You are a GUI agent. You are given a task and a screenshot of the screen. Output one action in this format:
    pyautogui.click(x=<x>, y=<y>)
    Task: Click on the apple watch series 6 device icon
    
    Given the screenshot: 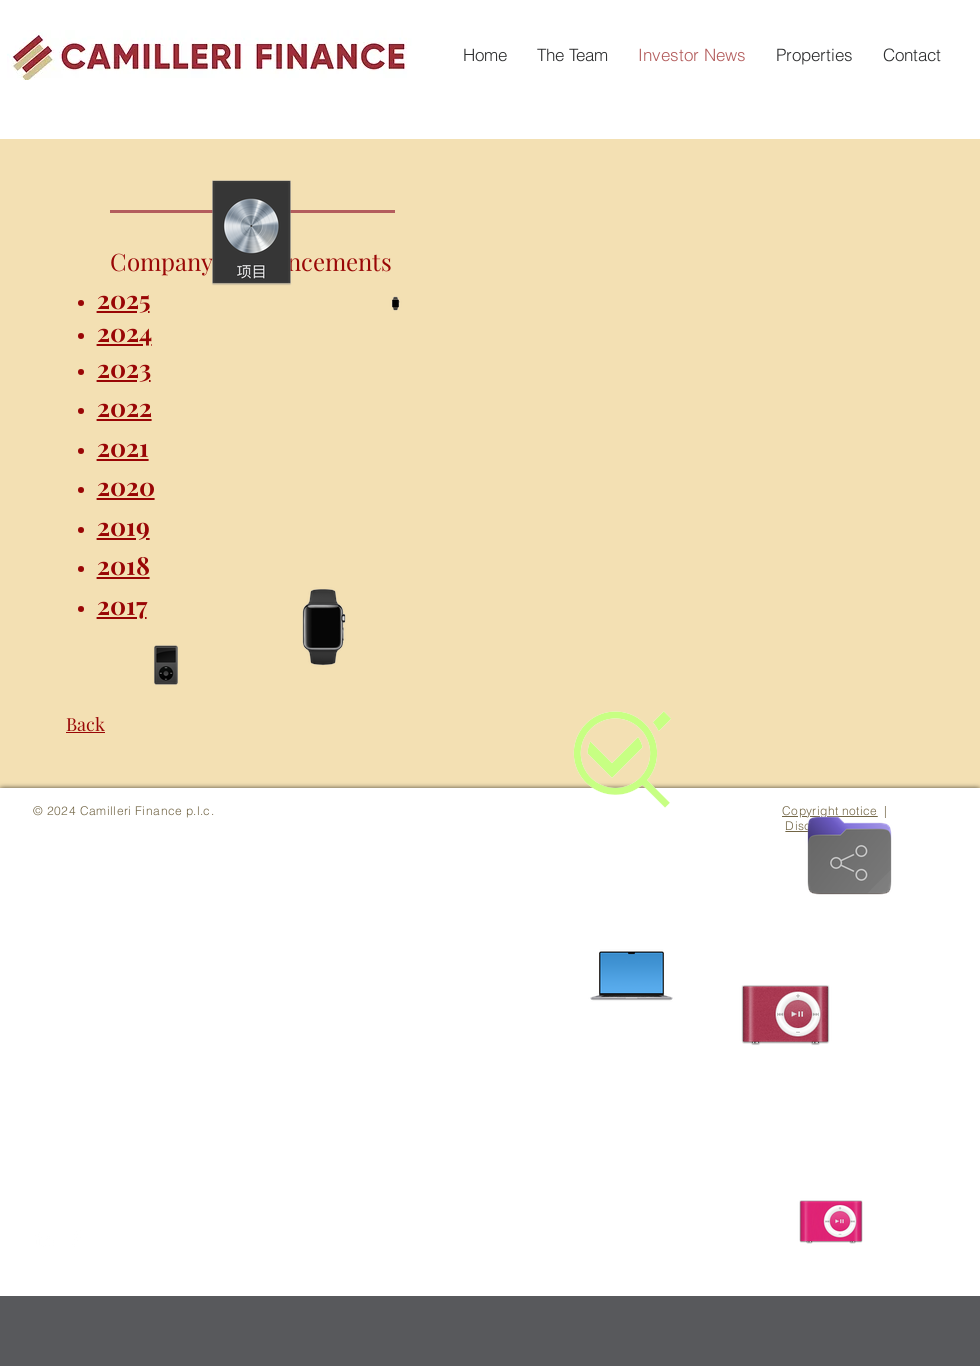 What is the action you would take?
    pyautogui.click(x=395, y=303)
    